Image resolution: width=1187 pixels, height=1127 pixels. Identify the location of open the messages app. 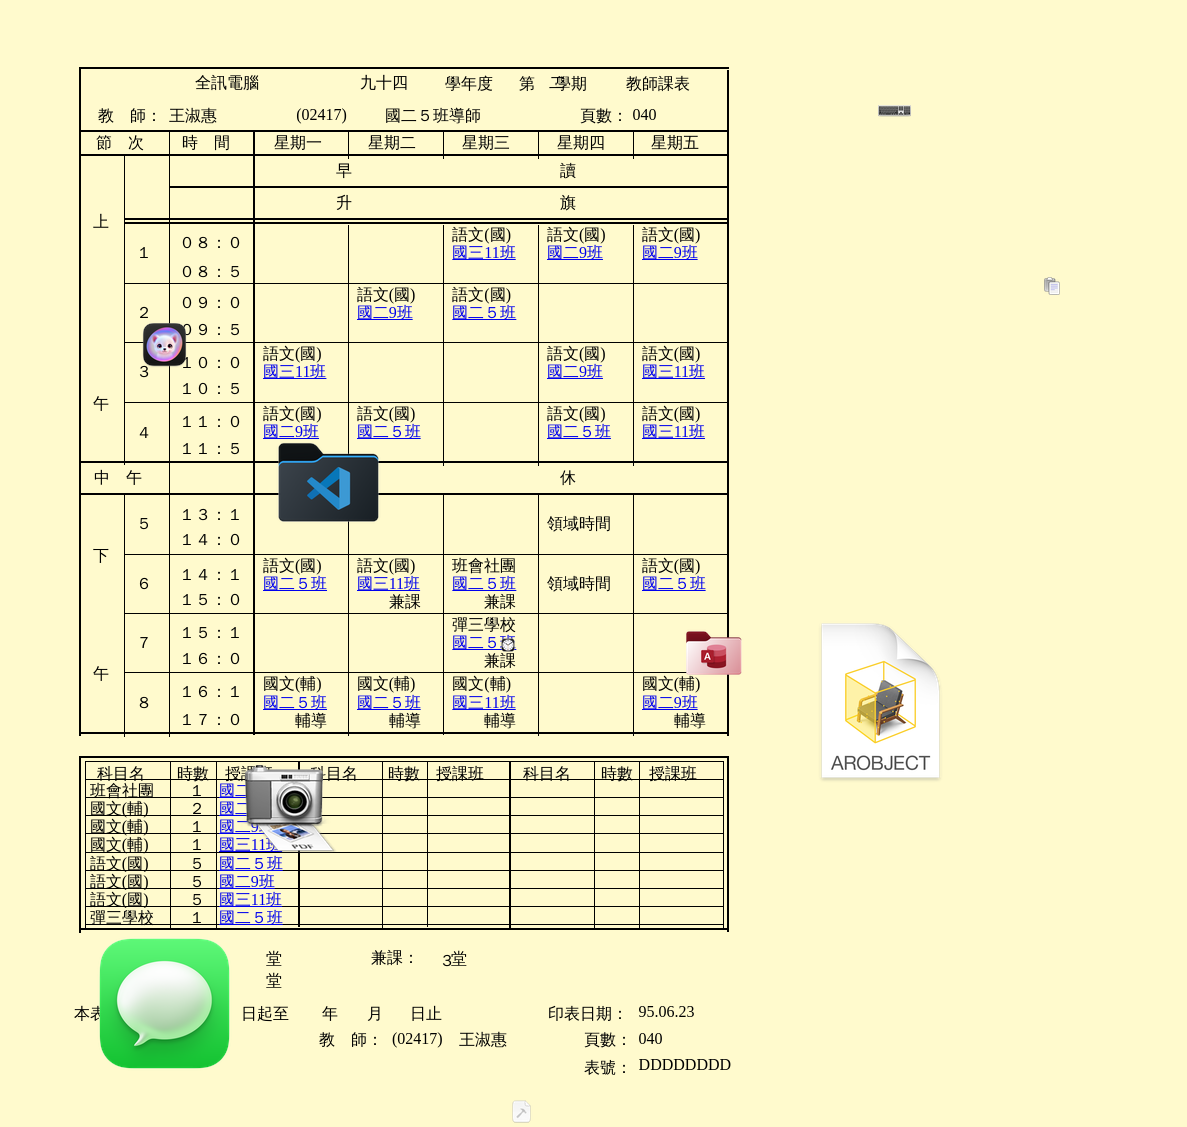
(164, 1003).